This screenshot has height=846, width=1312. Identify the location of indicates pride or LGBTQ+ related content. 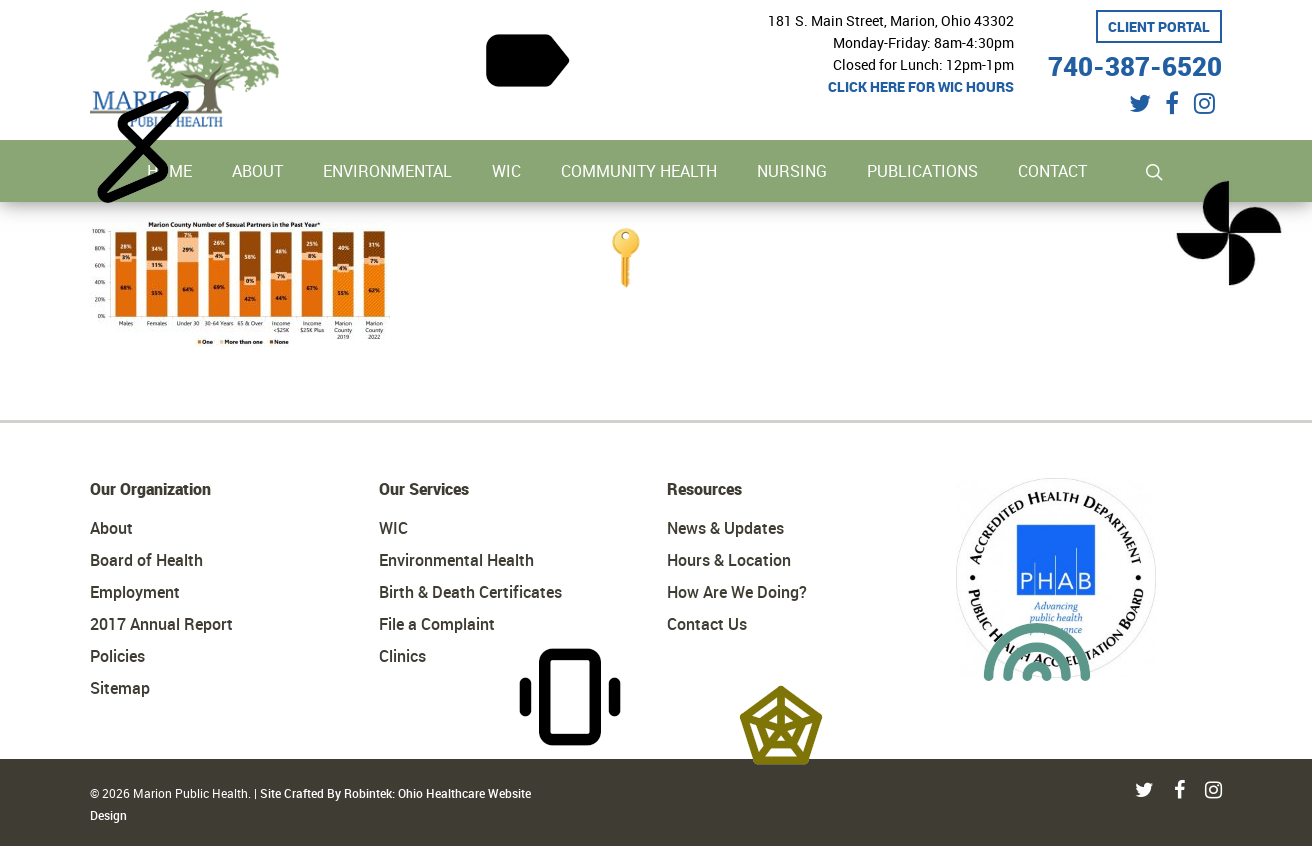
(1037, 652).